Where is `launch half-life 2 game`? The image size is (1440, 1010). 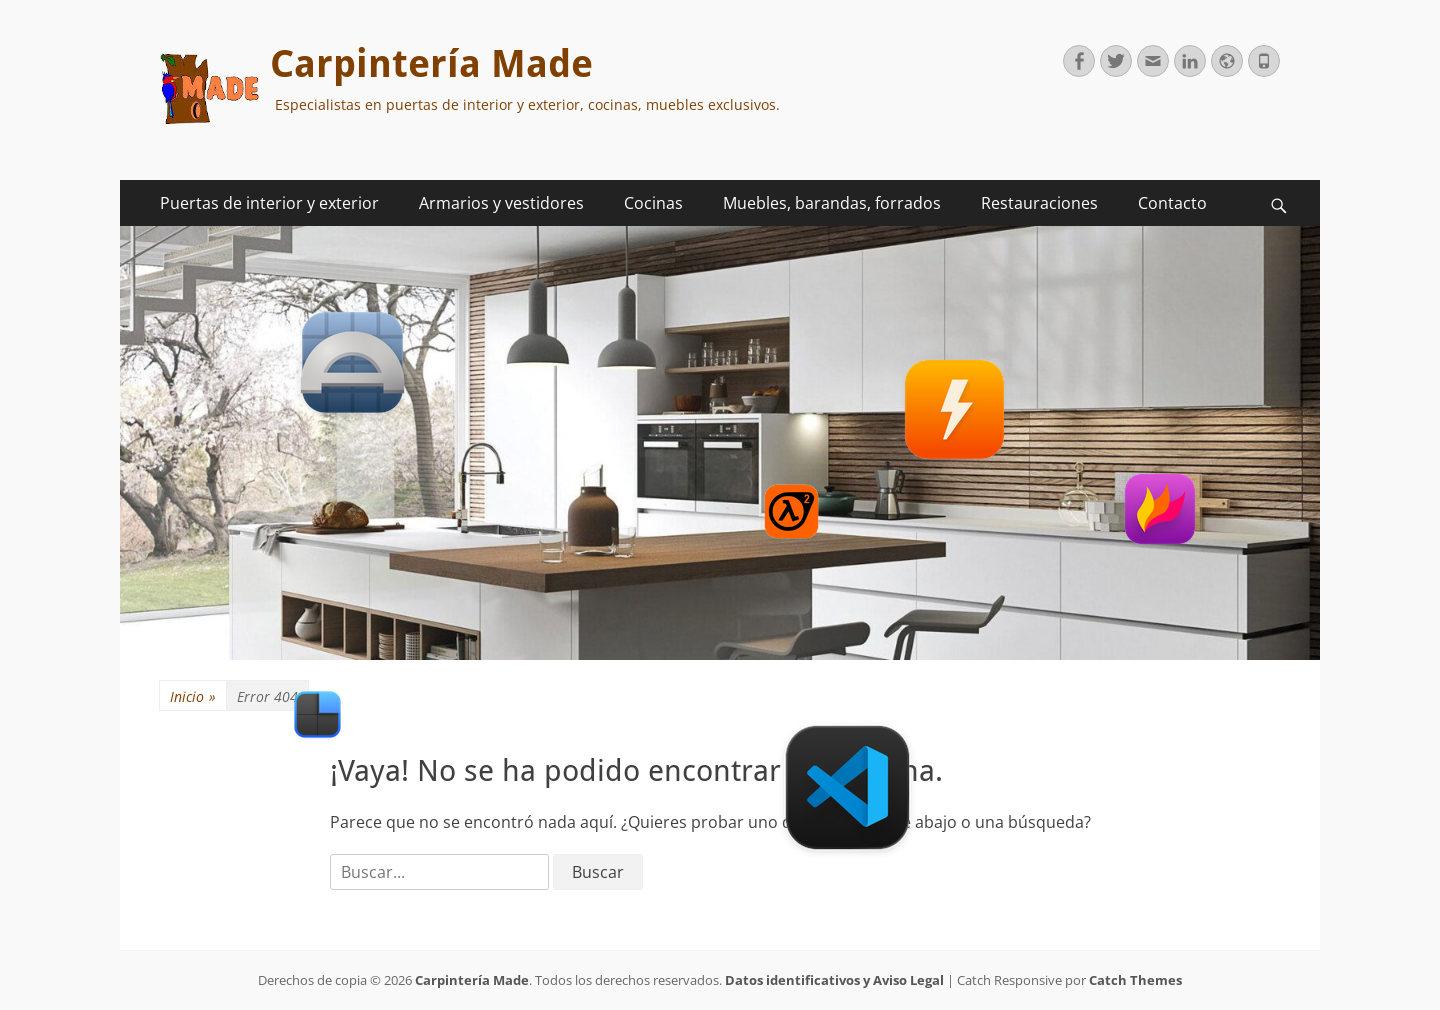 launch half-life 2 game is located at coordinates (791, 511).